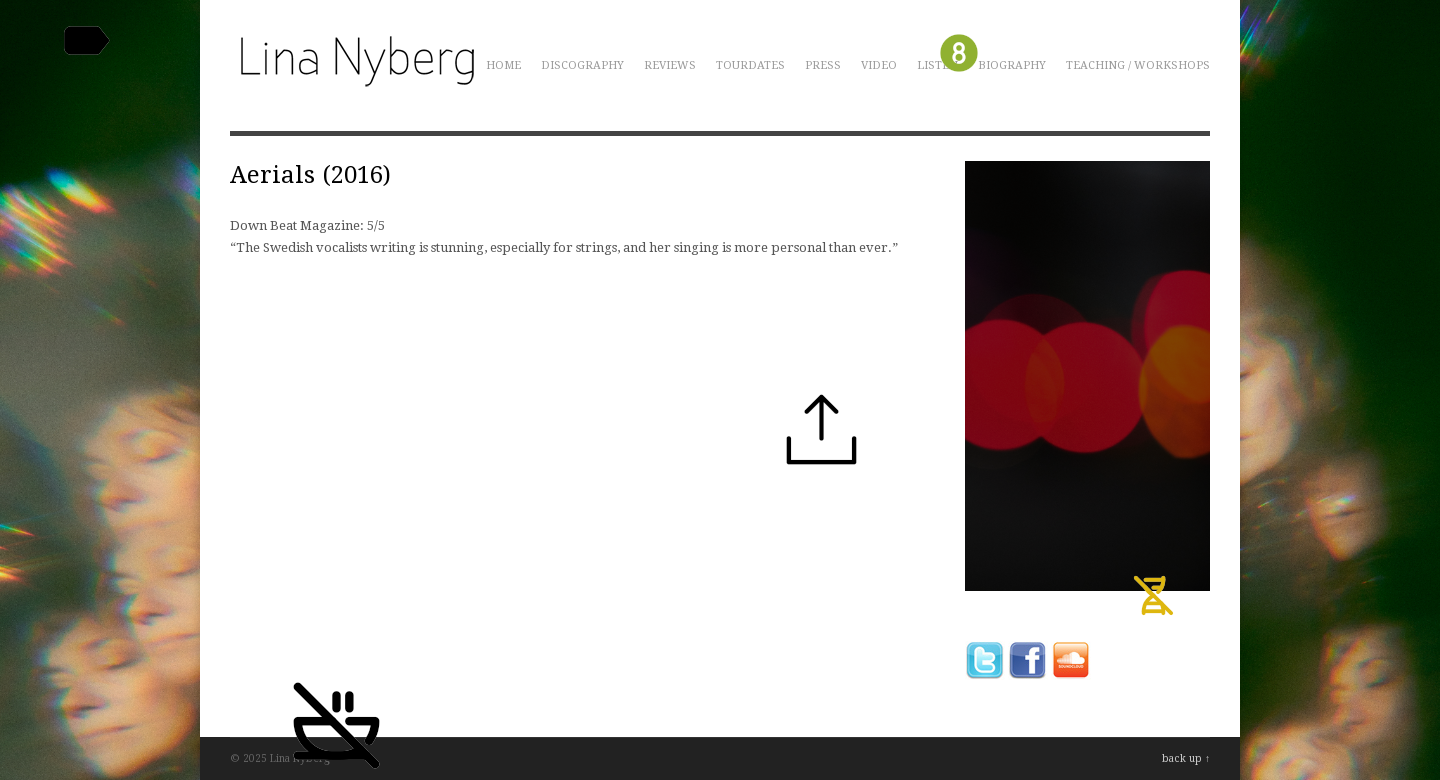  I want to click on soup or hot food unavailable, so click(336, 725).